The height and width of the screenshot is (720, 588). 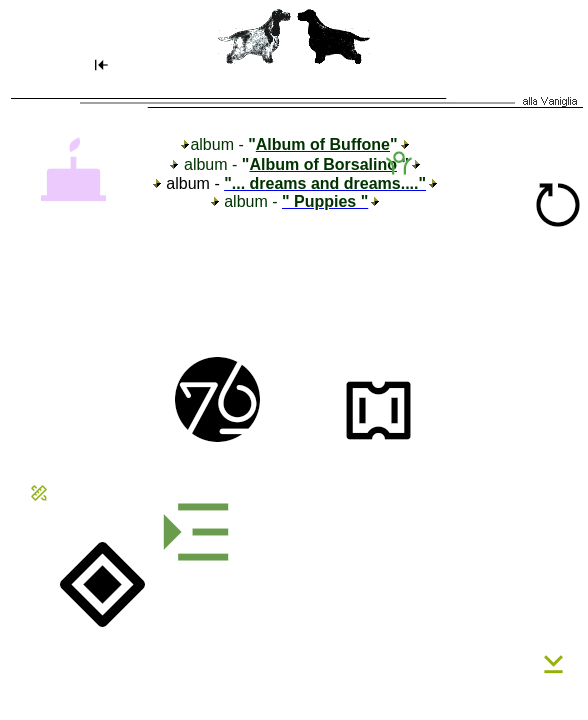 I want to click on accessibility or inclusive design features, so click(x=399, y=163).